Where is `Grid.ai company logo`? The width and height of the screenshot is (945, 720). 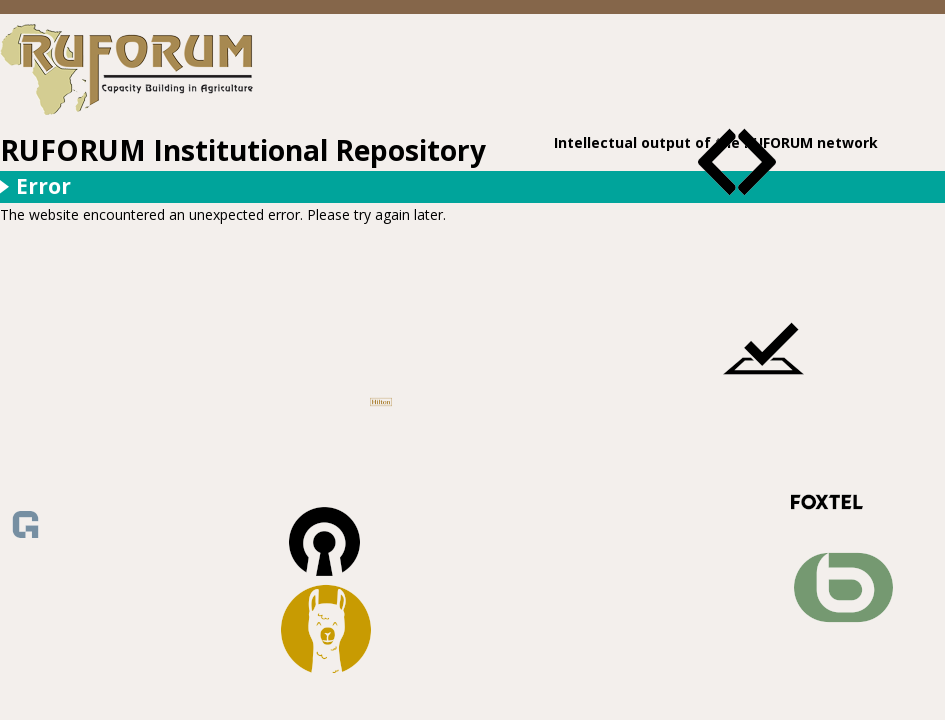 Grid.ai company logo is located at coordinates (25, 524).